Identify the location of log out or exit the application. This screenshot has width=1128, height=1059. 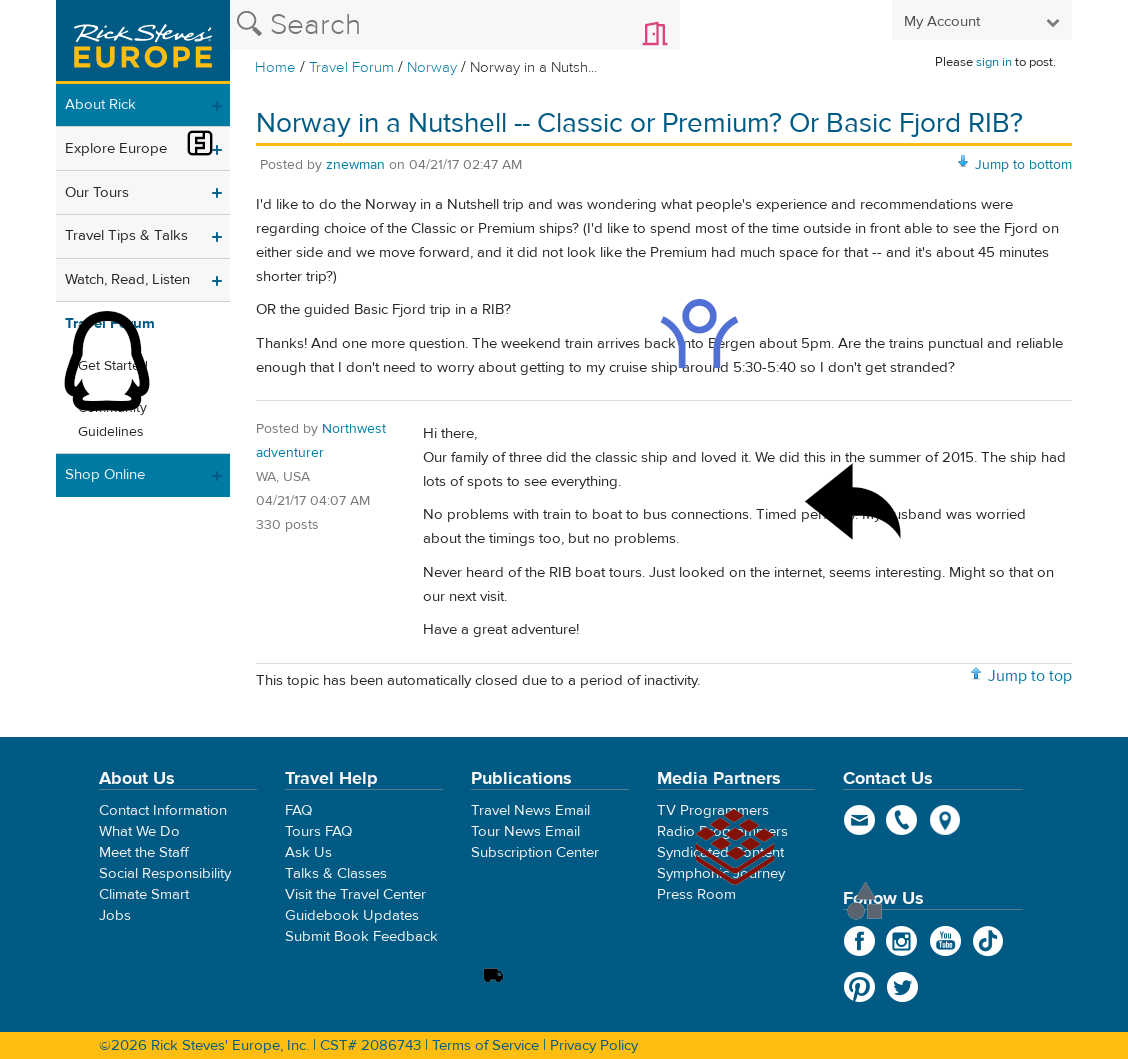
(655, 34).